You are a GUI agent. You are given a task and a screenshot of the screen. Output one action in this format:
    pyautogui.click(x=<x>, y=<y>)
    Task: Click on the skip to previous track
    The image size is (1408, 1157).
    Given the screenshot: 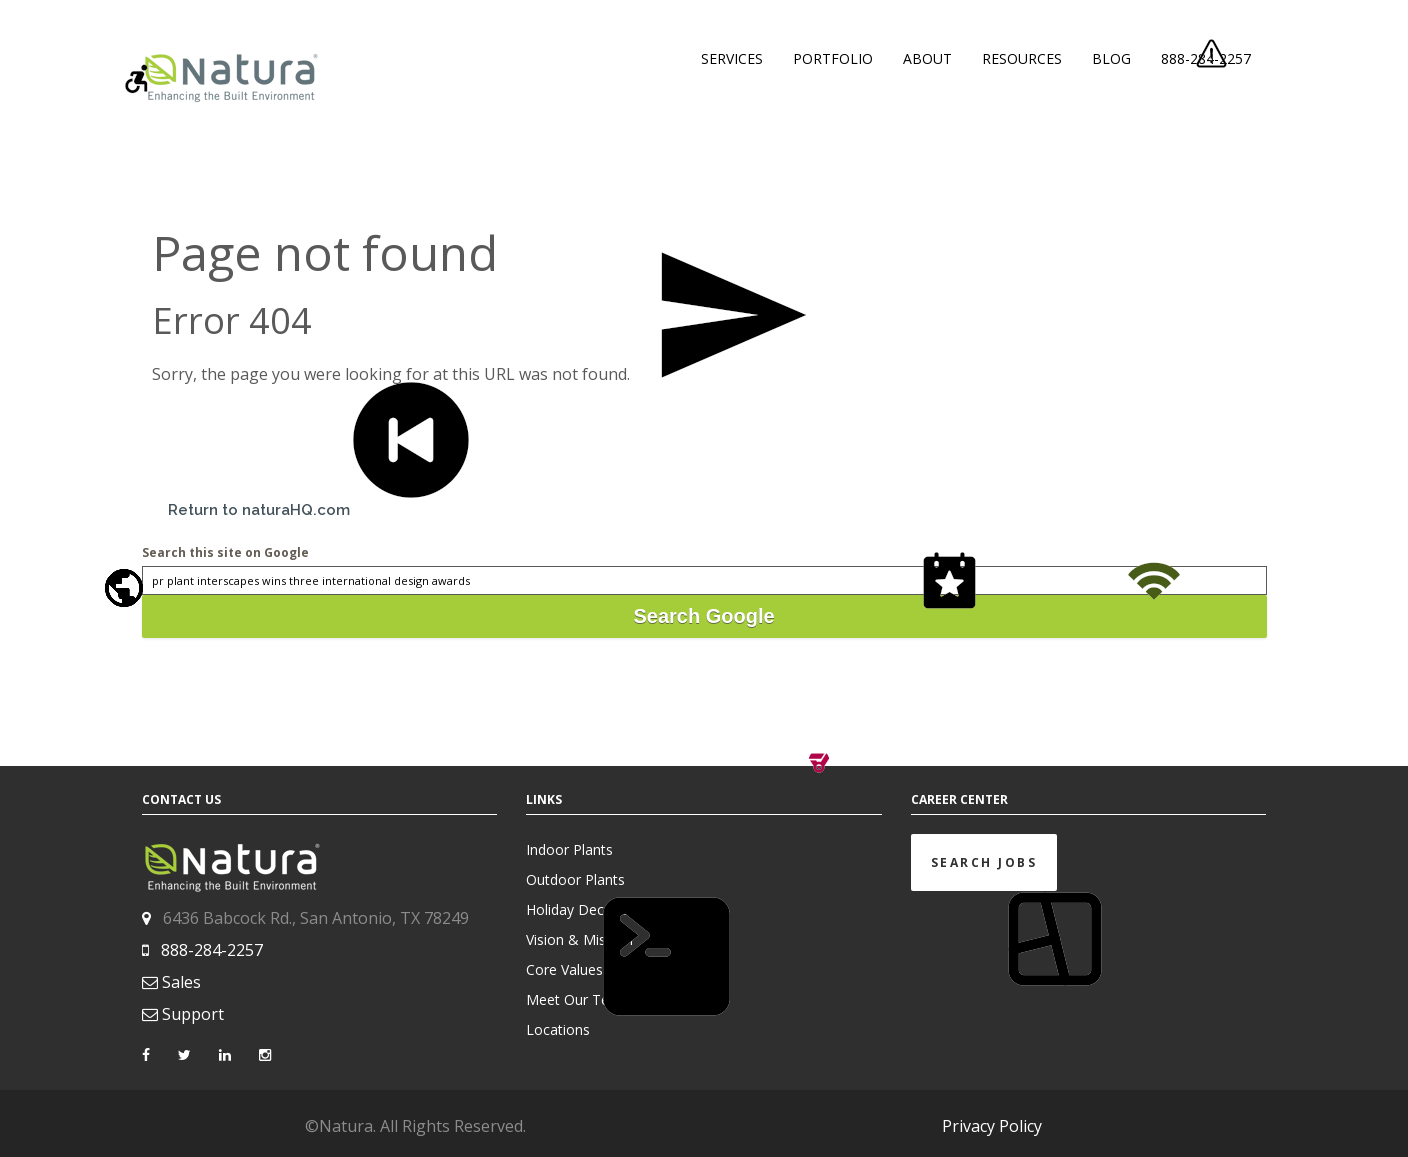 What is the action you would take?
    pyautogui.click(x=411, y=440)
    